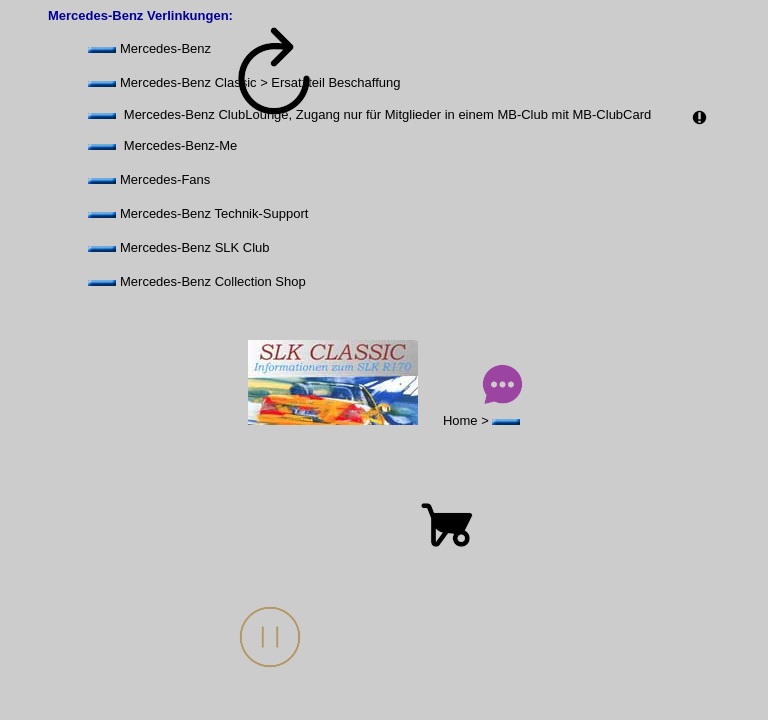  Describe the element at coordinates (448, 525) in the screenshot. I see `access gardening tools or supplies` at that location.